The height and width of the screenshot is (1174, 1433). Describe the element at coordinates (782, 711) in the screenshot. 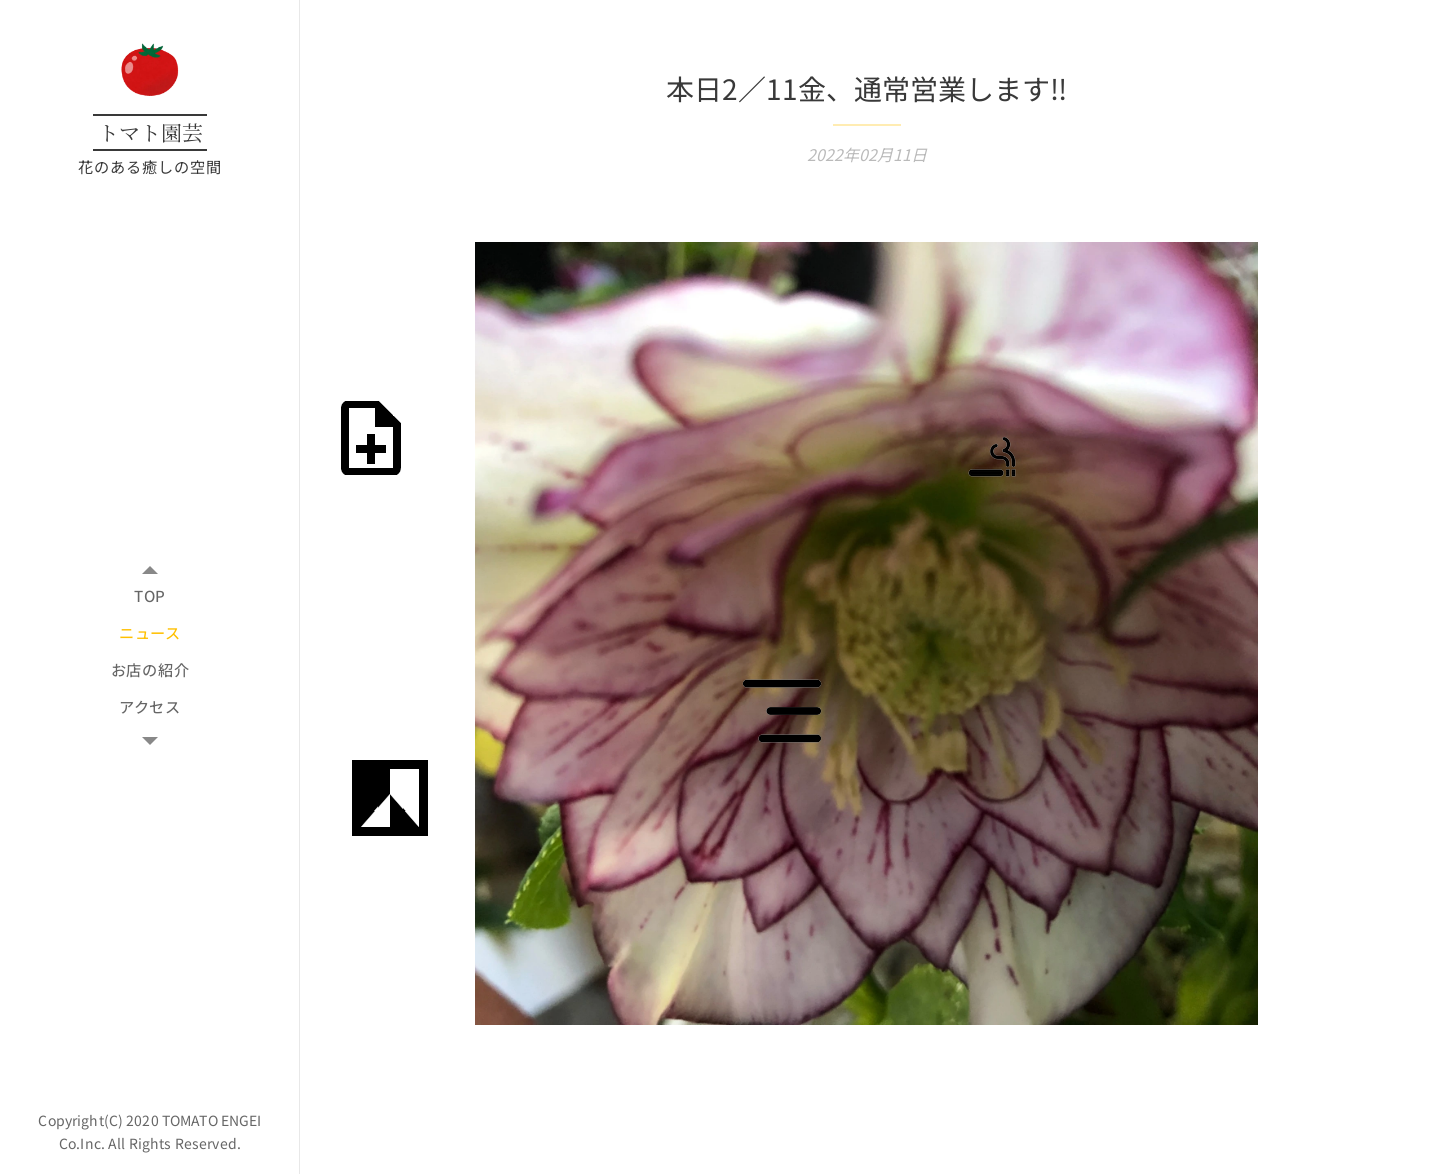

I see `align text to the right edge` at that location.